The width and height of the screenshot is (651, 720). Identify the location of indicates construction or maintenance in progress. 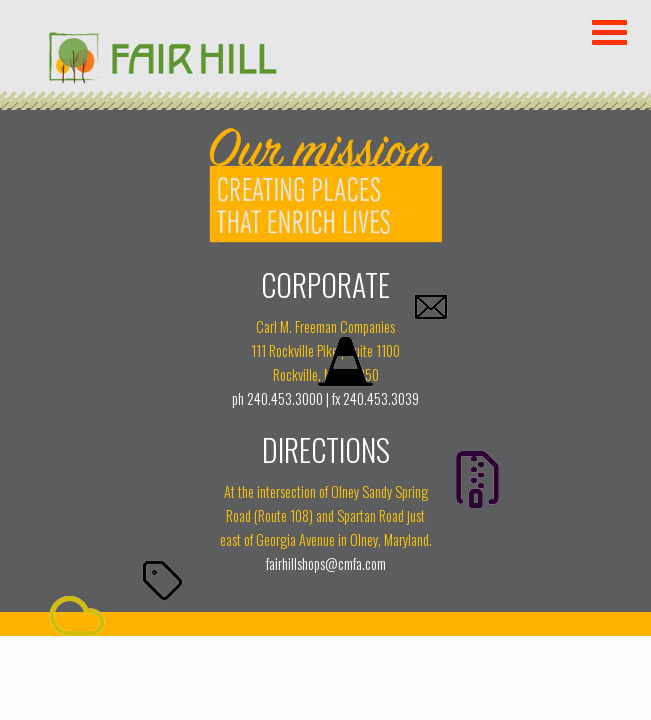
(345, 362).